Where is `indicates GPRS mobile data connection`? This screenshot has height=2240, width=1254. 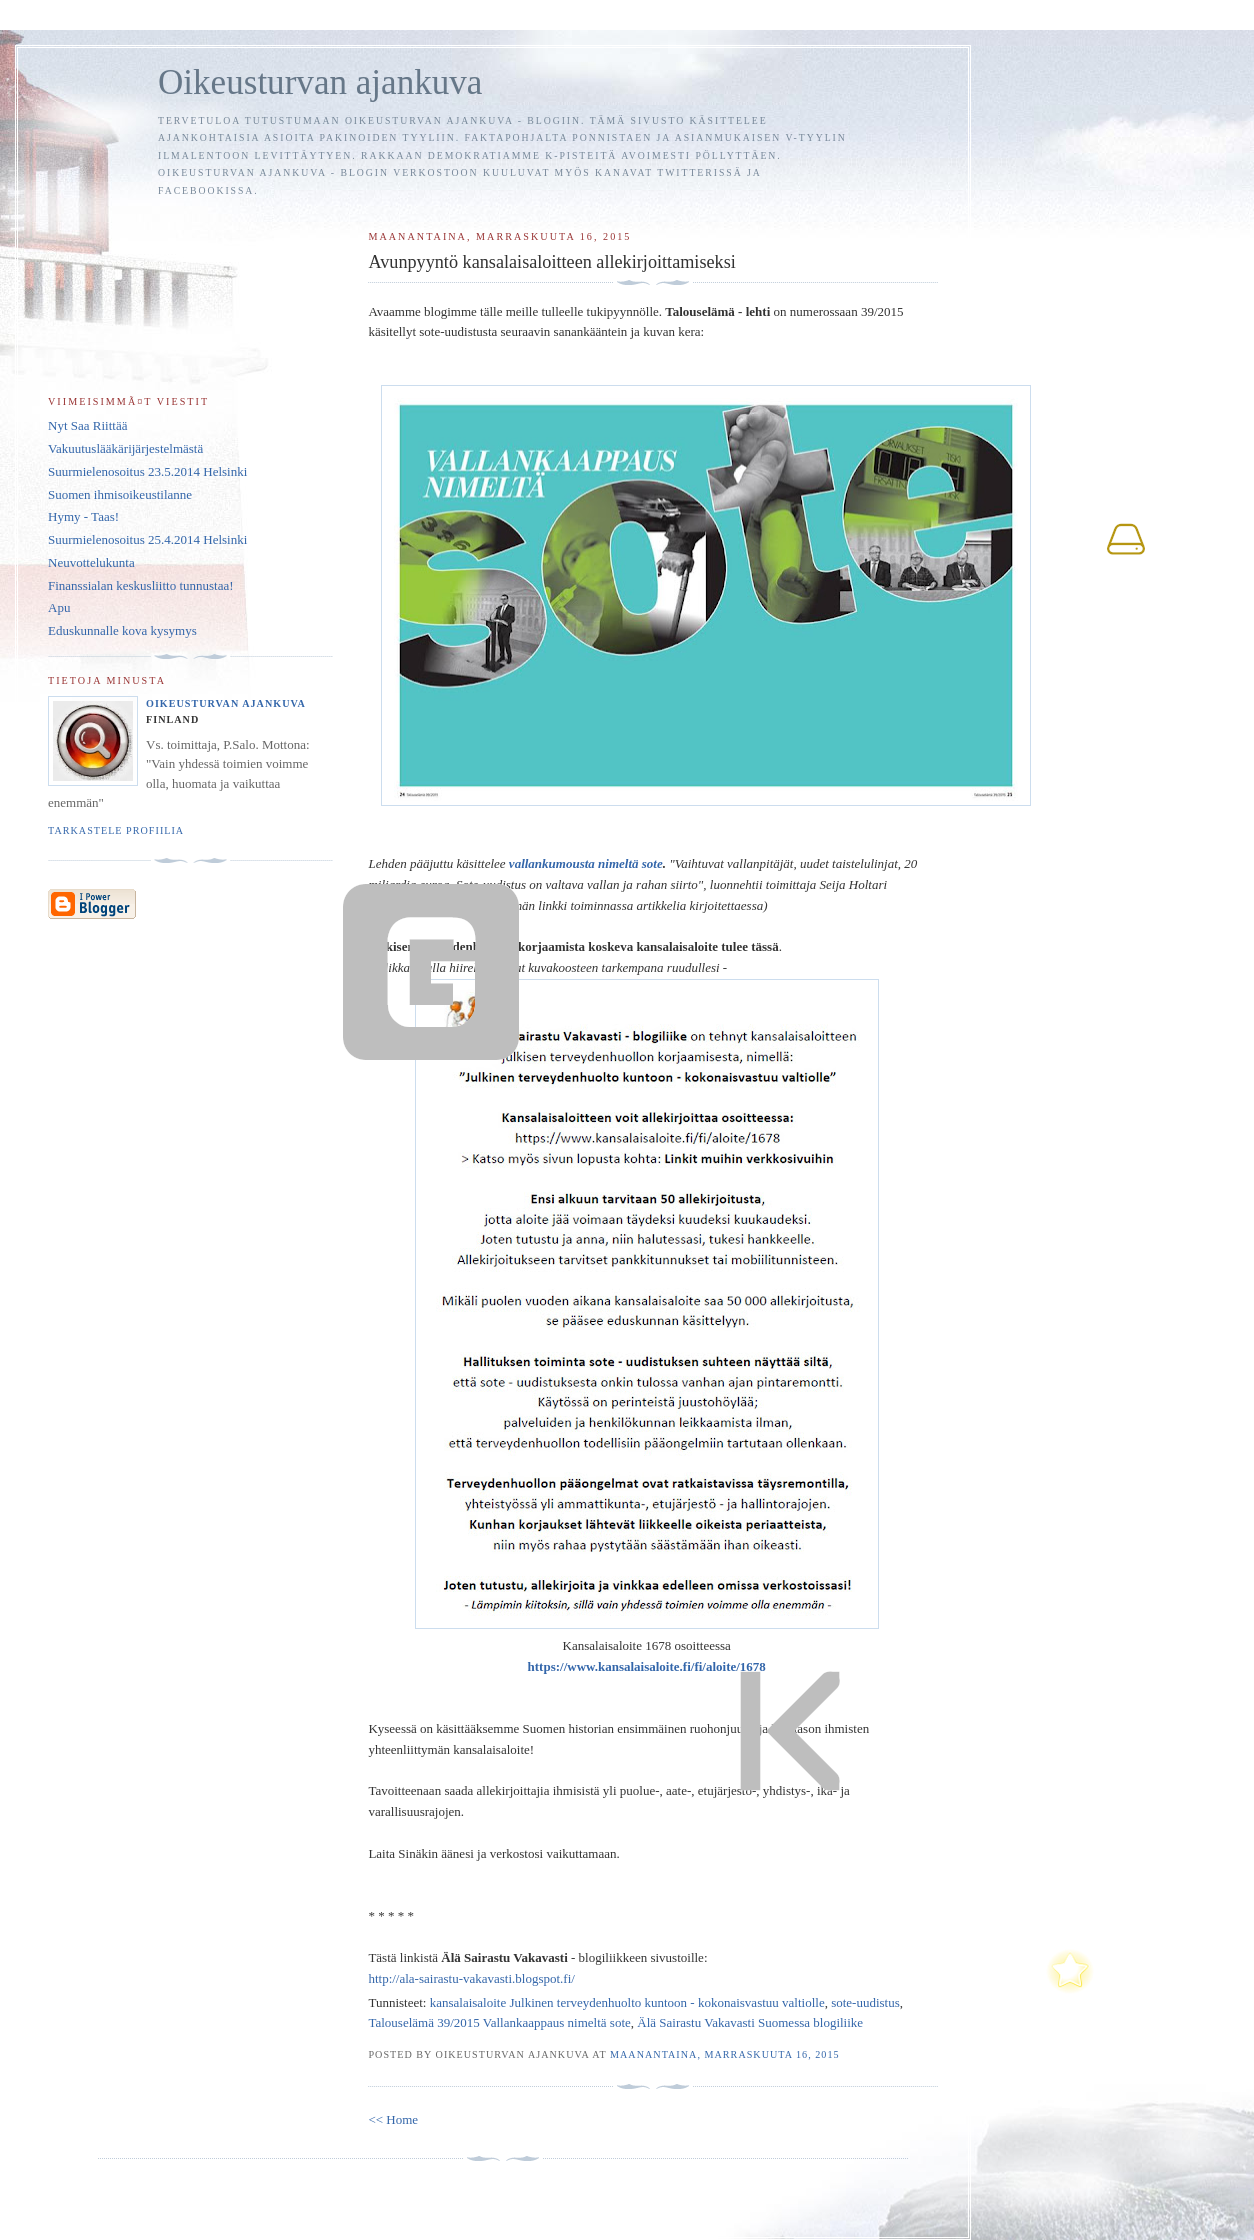 indicates GPRS mobile data connection is located at coordinates (431, 972).